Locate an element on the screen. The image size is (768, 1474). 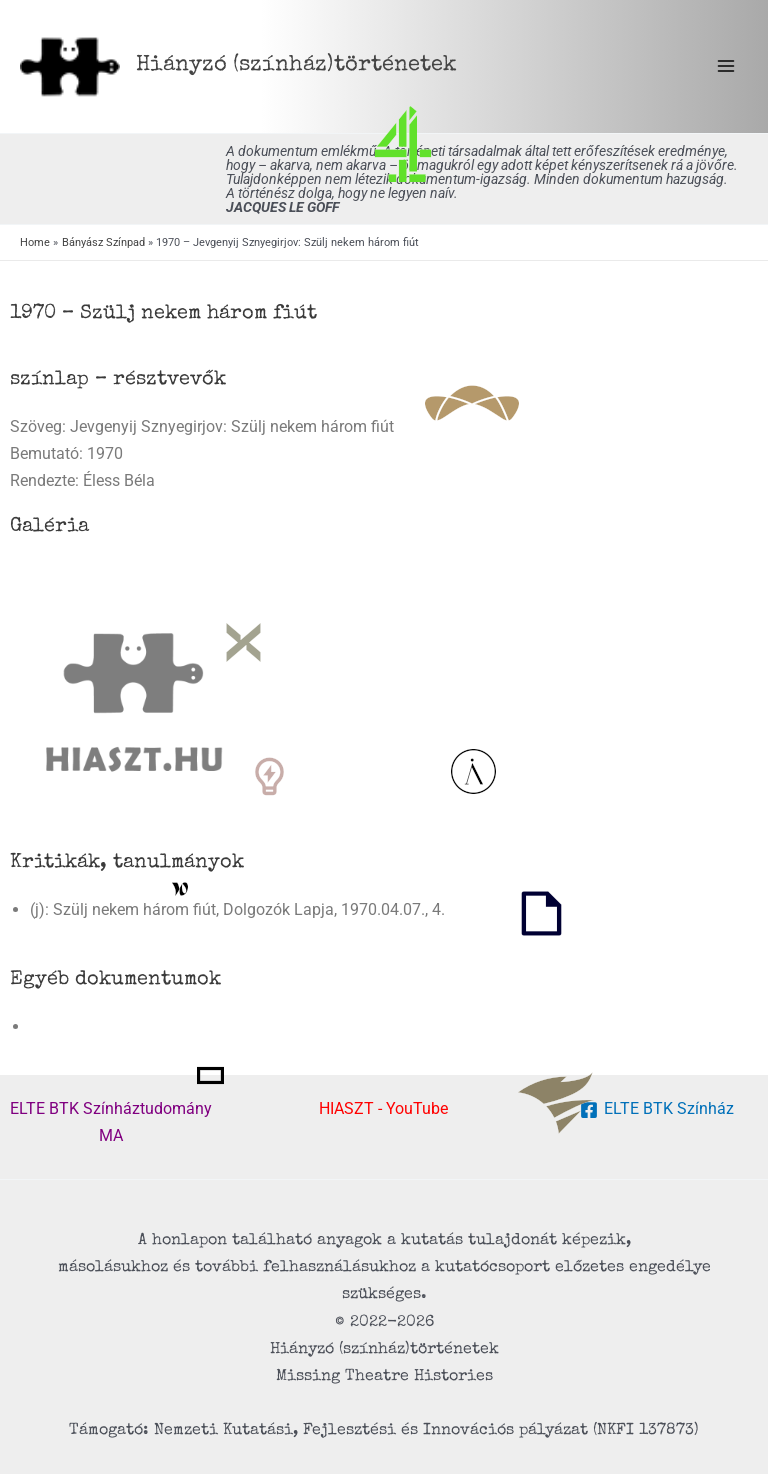
view or open a document is located at coordinates (541, 913).